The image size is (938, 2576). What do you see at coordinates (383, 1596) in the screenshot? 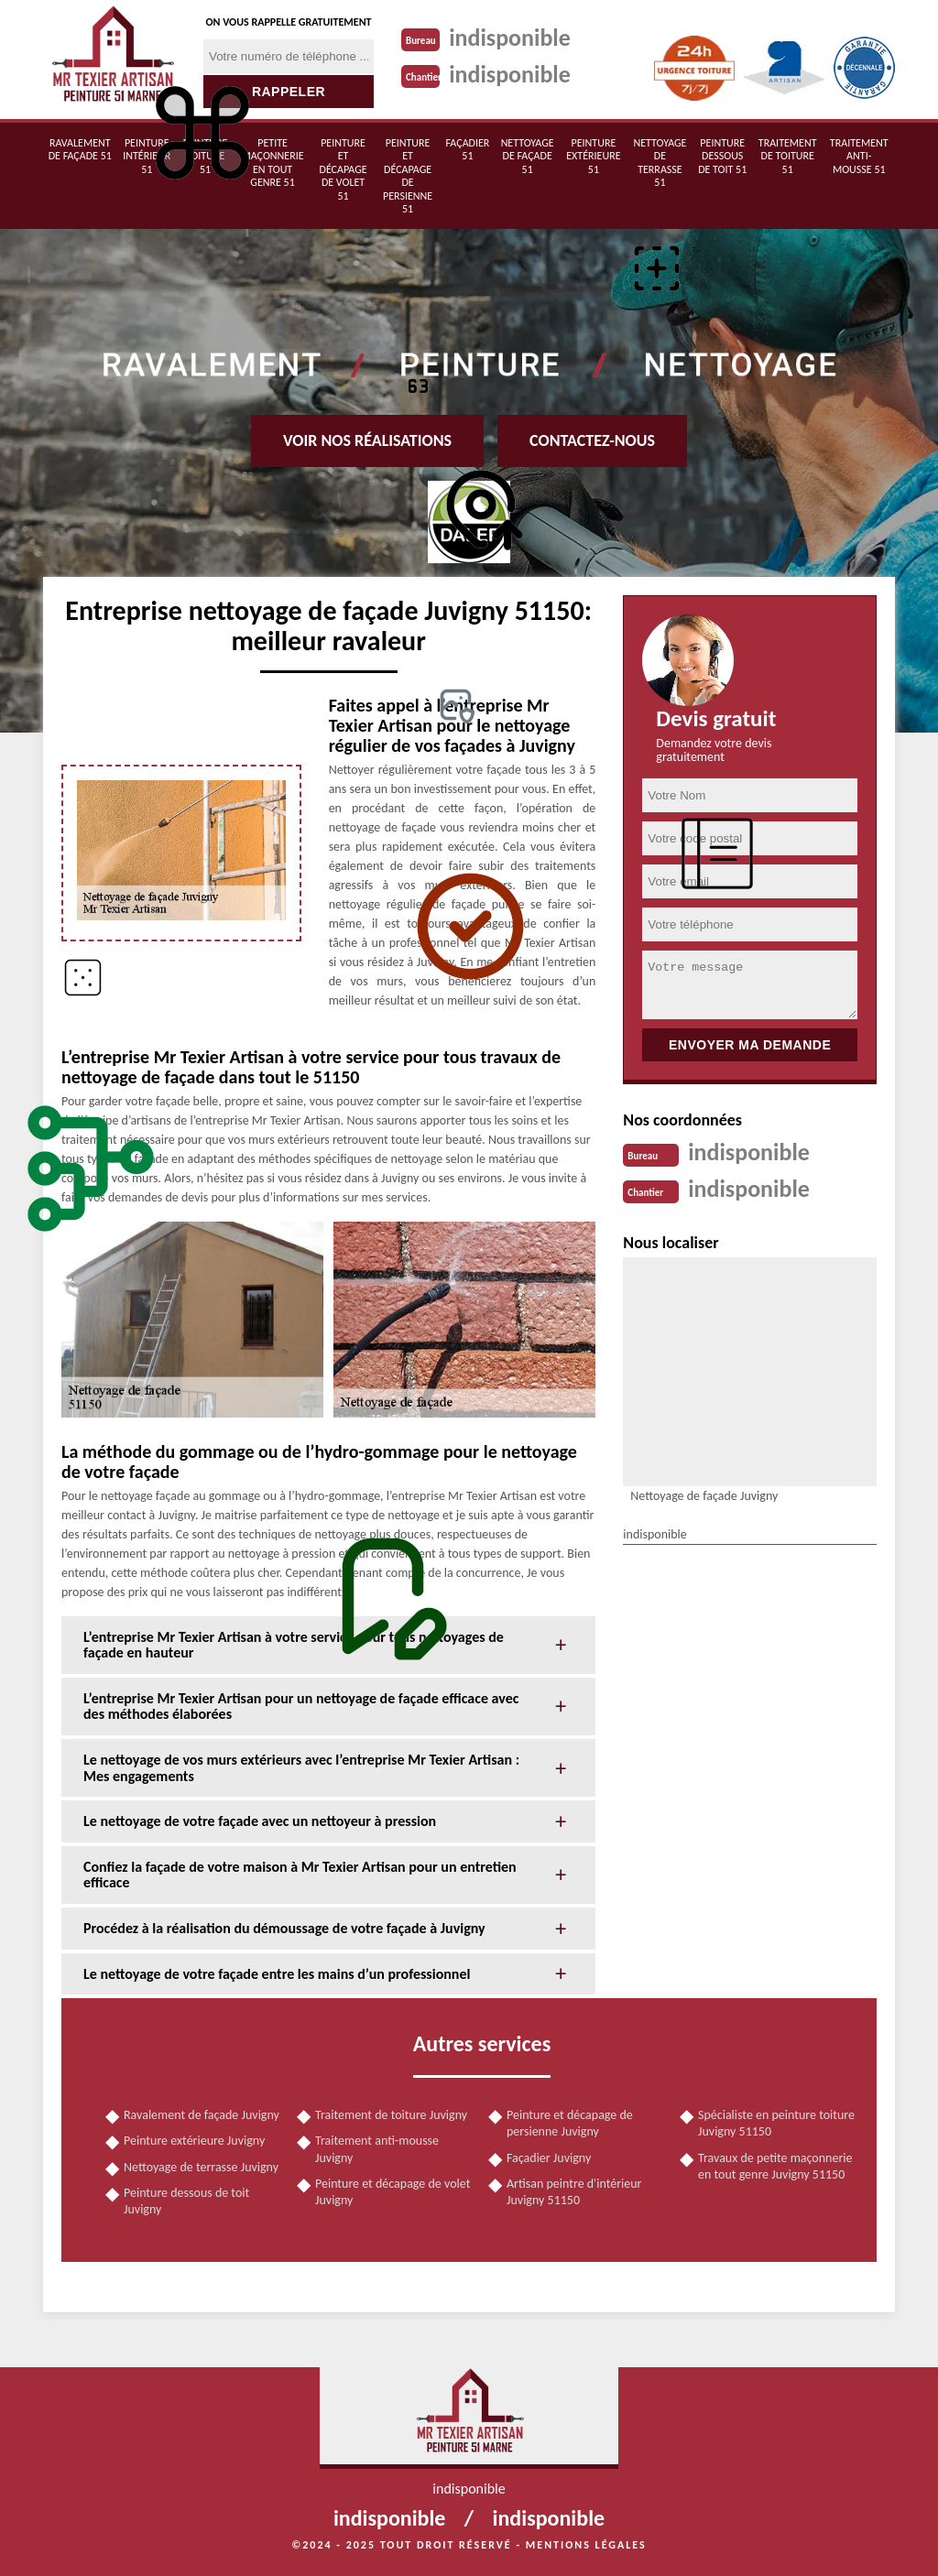
I see `edit a saved bookmark` at bounding box center [383, 1596].